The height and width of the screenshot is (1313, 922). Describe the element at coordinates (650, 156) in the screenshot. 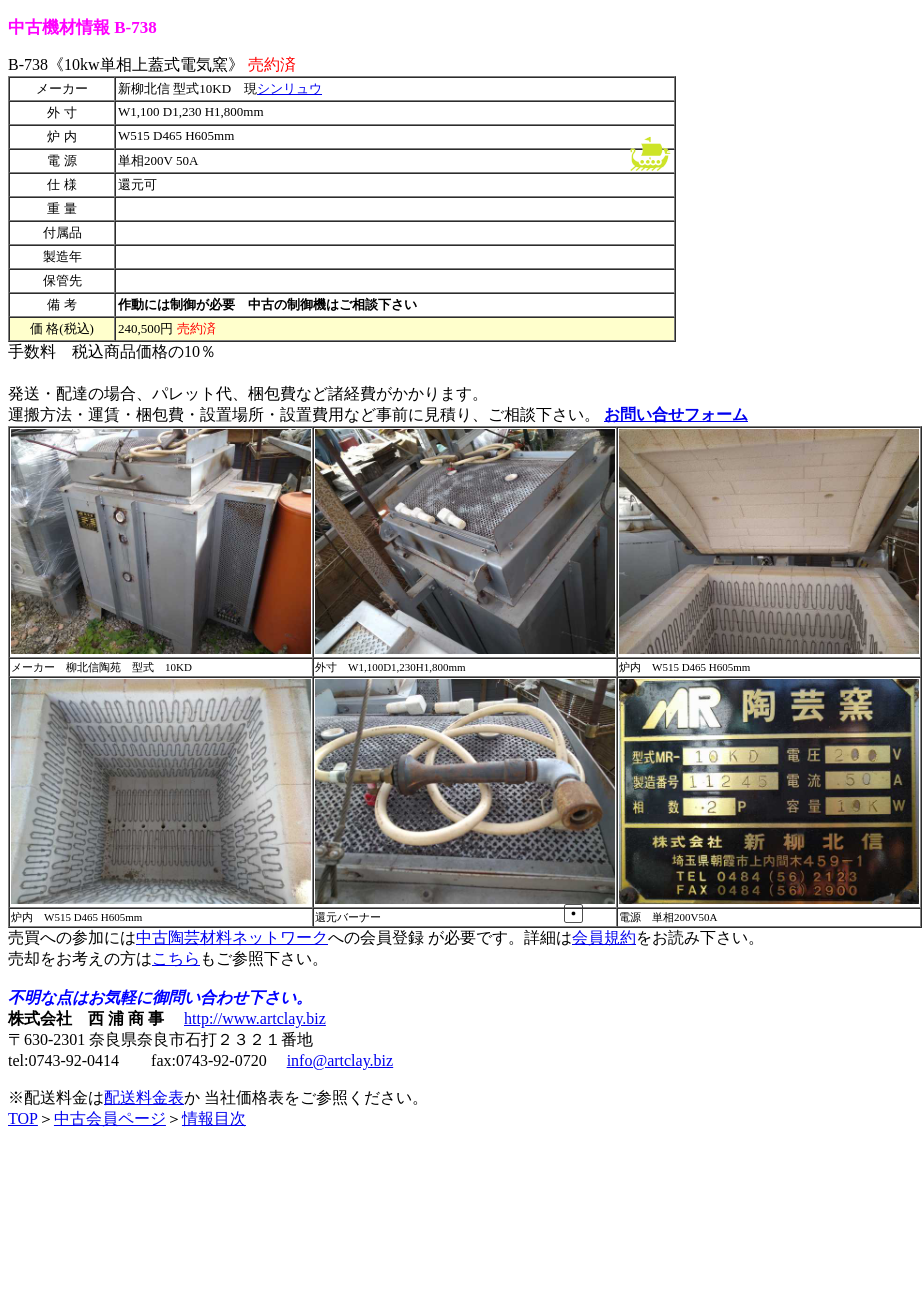

I see `viking ship or drakkar game element` at that location.